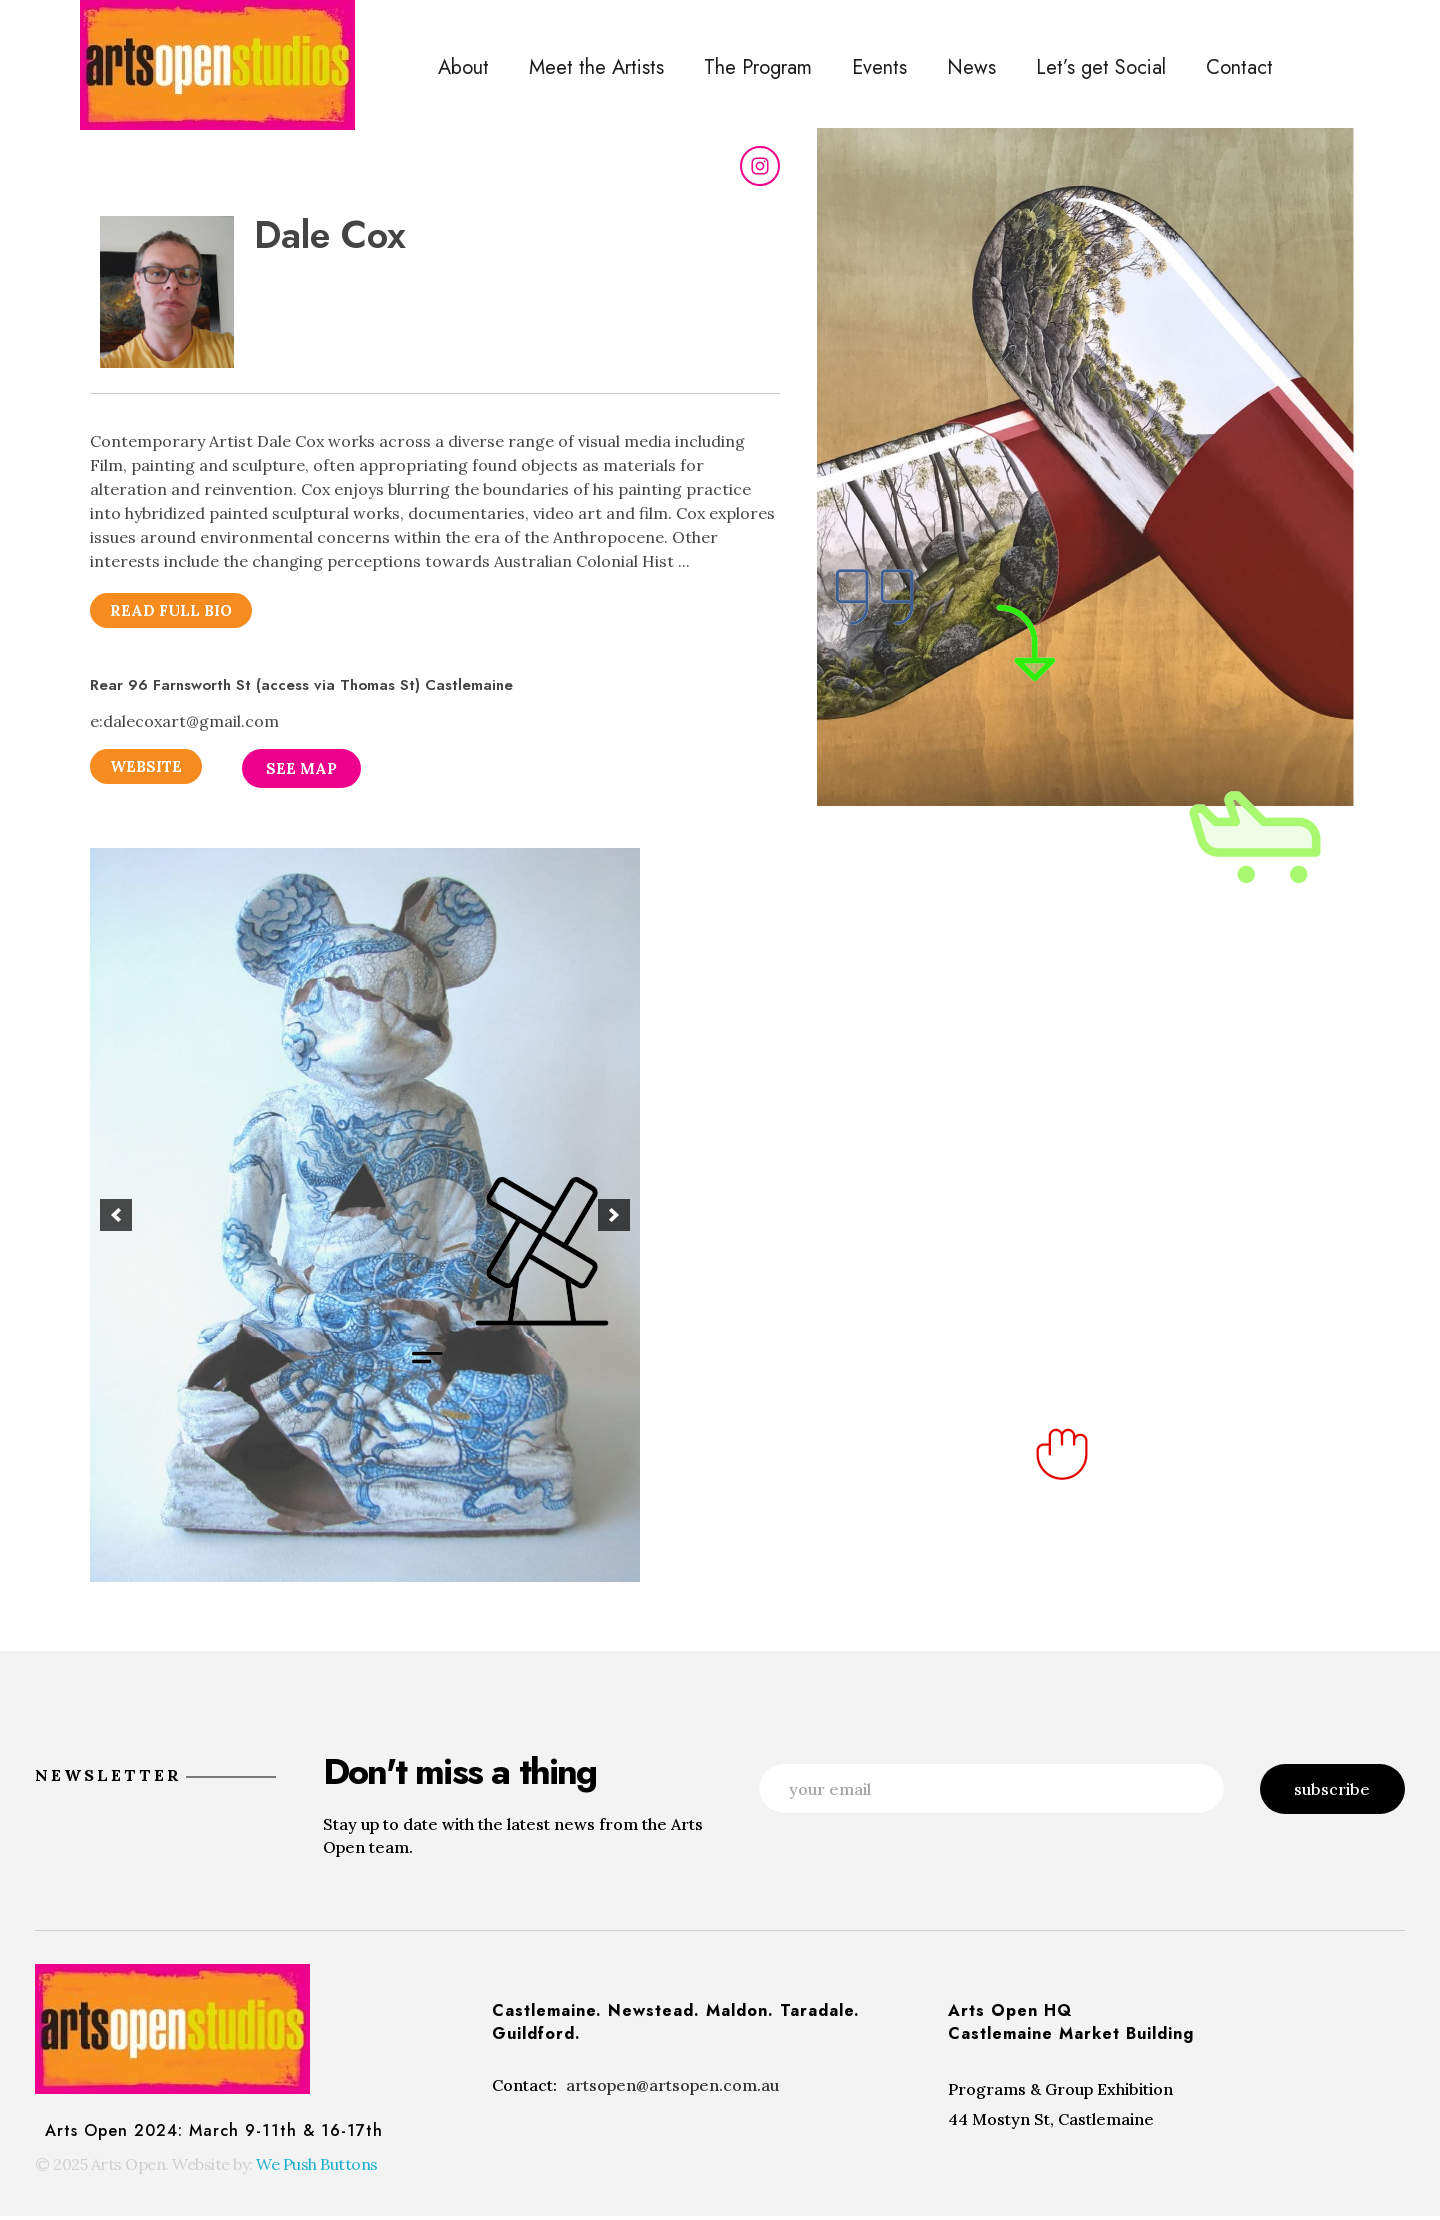 This screenshot has width=1440, height=2220. What do you see at coordinates (1026, 643) in the screenshot?
I see `navigate to the next item below` at bounding box center [1026, 643].